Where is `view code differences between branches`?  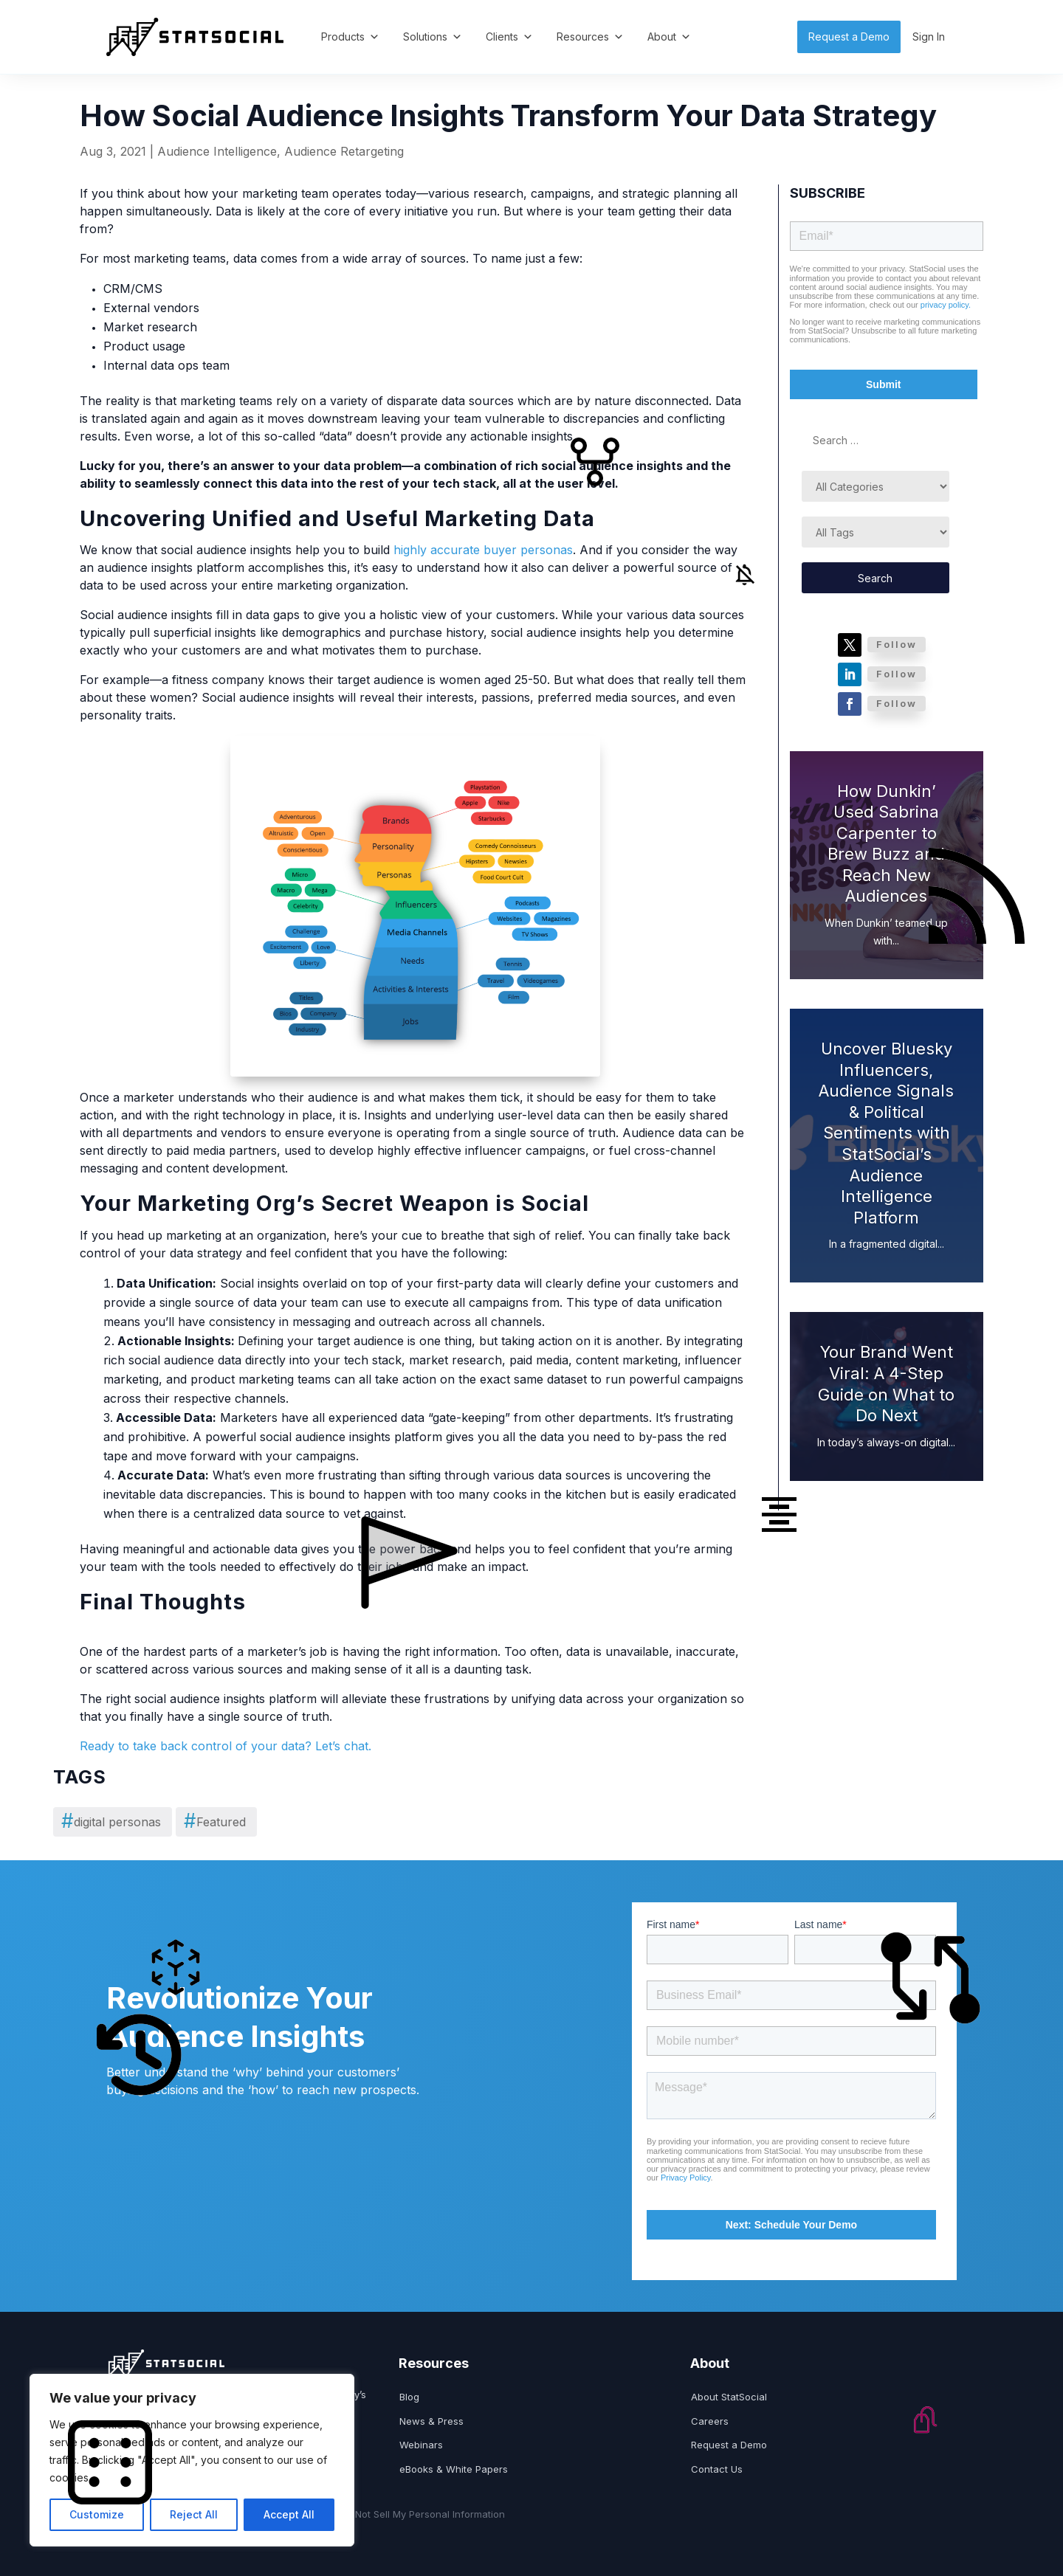 view code differences between branches is located at coordinates (930, 1978).